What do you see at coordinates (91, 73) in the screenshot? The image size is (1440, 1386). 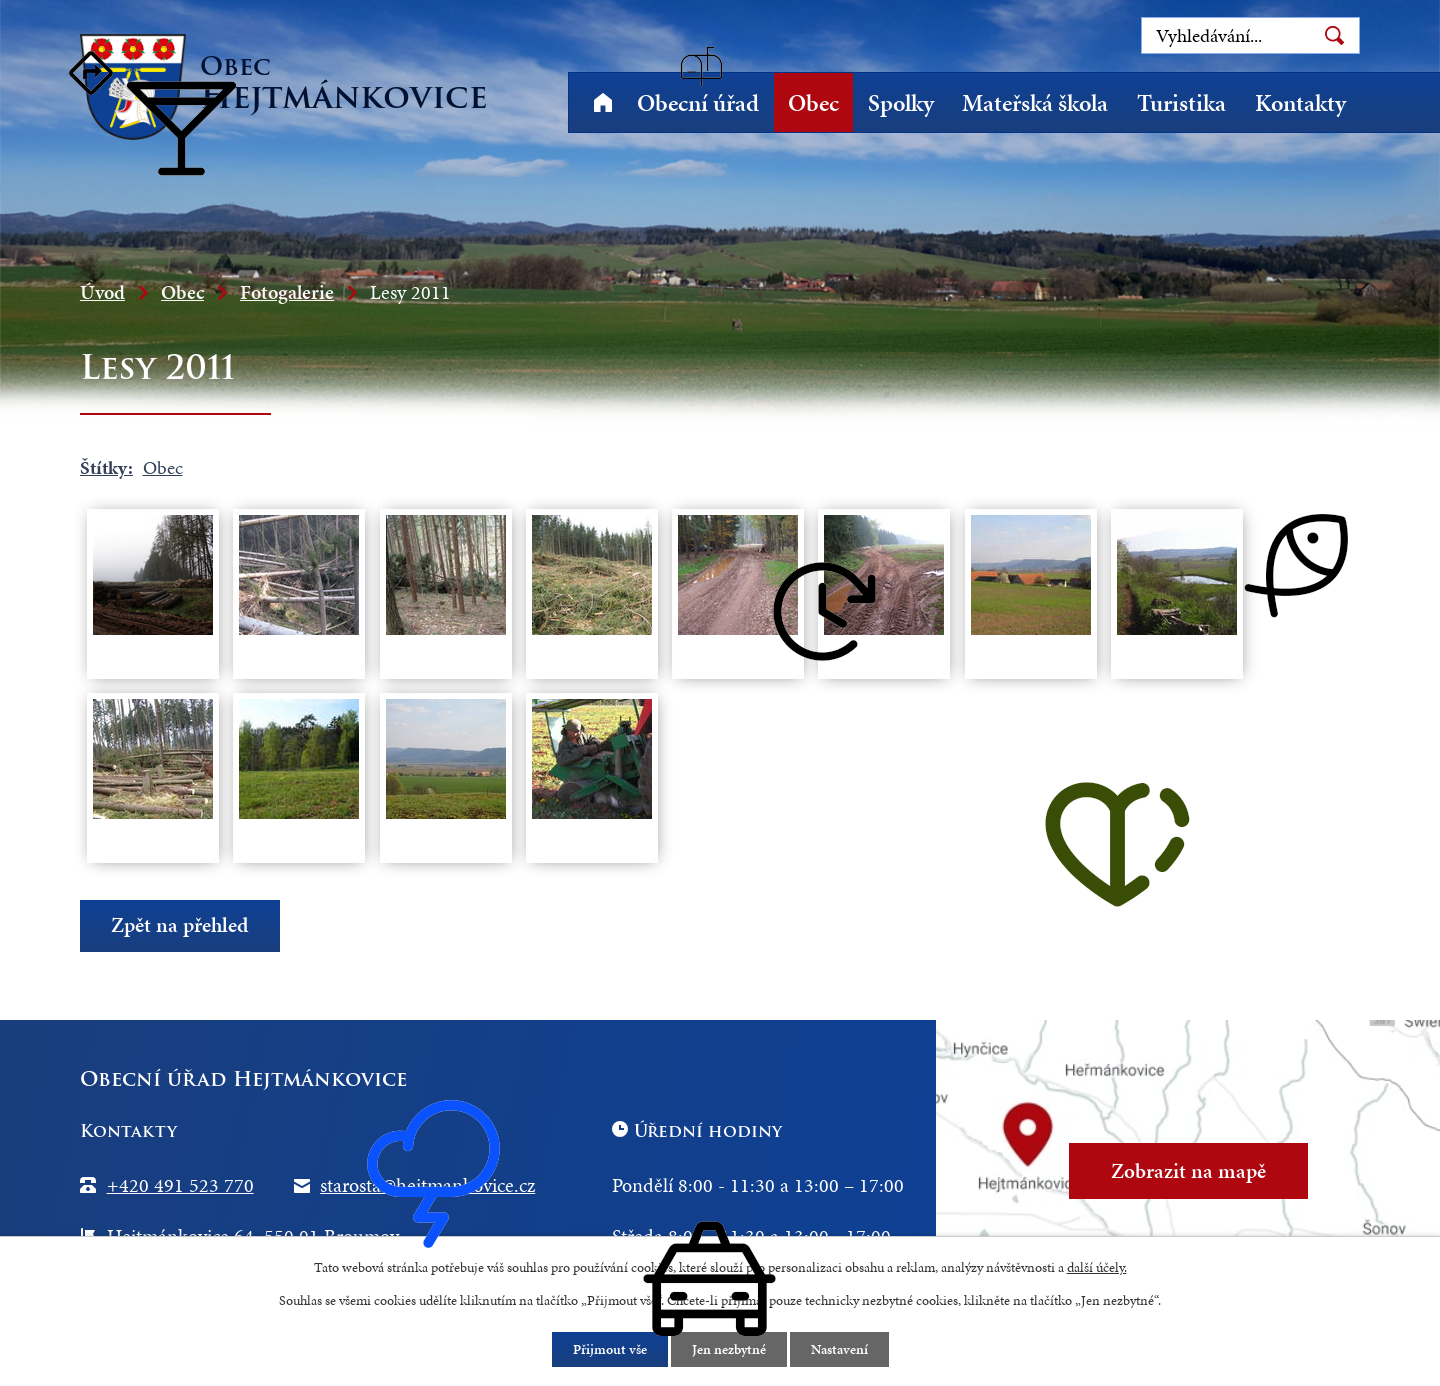 I see `get directions to a location` at bounding box center [91, 73].